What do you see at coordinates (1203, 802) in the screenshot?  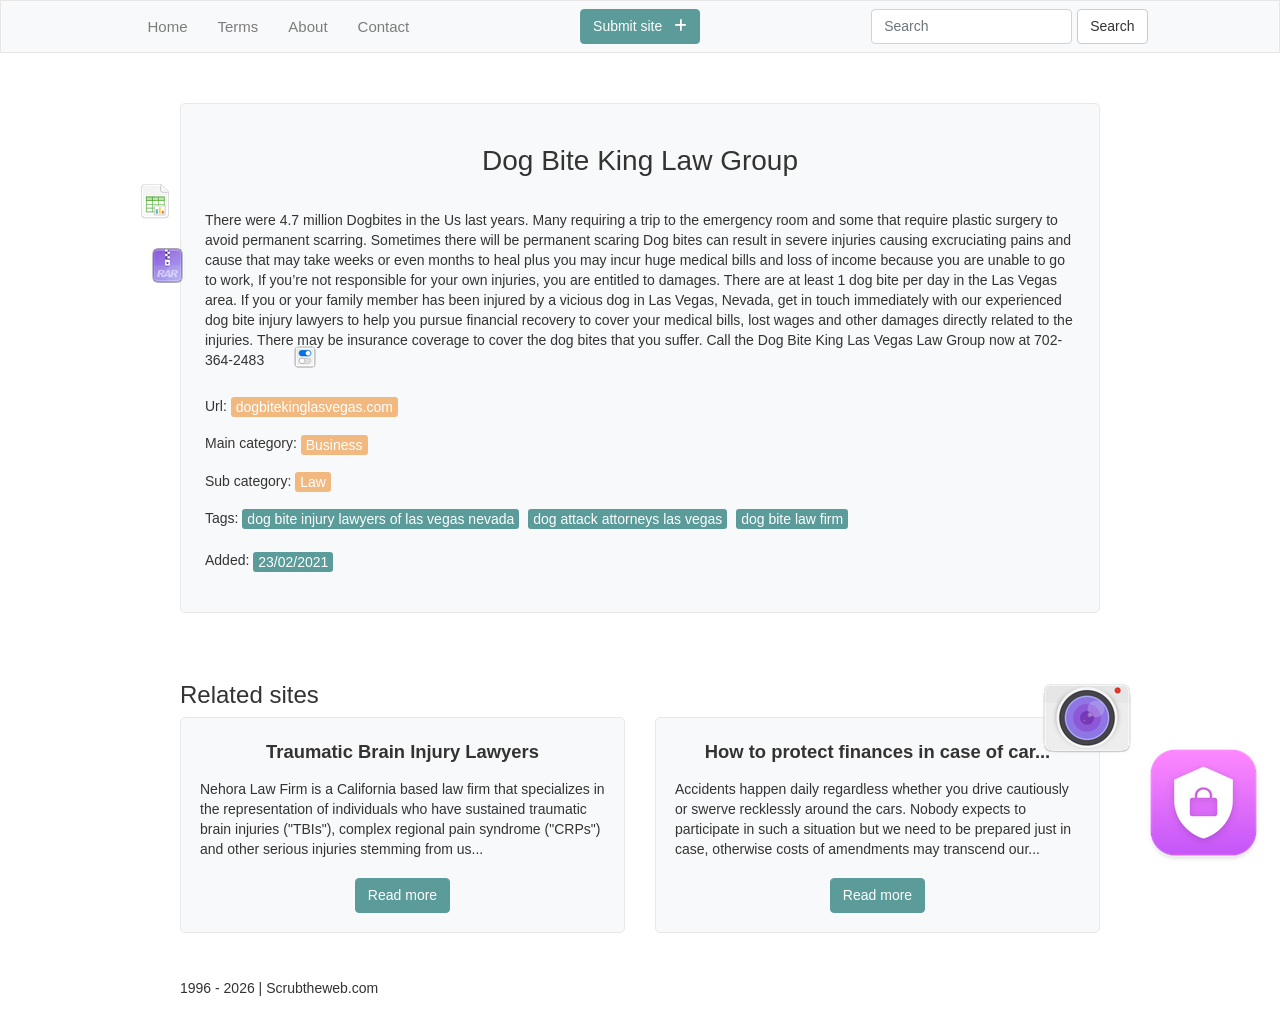 I see `open ente auth two-factor authentication app` at bounding box center [1203, 802].